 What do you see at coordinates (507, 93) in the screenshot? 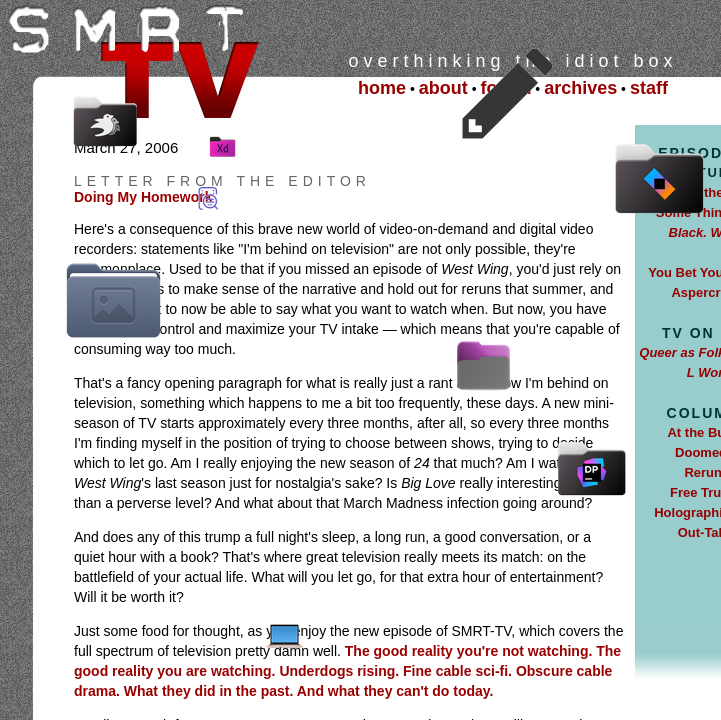
I see `access office or productivity applications` at bounding box center [507, 93].